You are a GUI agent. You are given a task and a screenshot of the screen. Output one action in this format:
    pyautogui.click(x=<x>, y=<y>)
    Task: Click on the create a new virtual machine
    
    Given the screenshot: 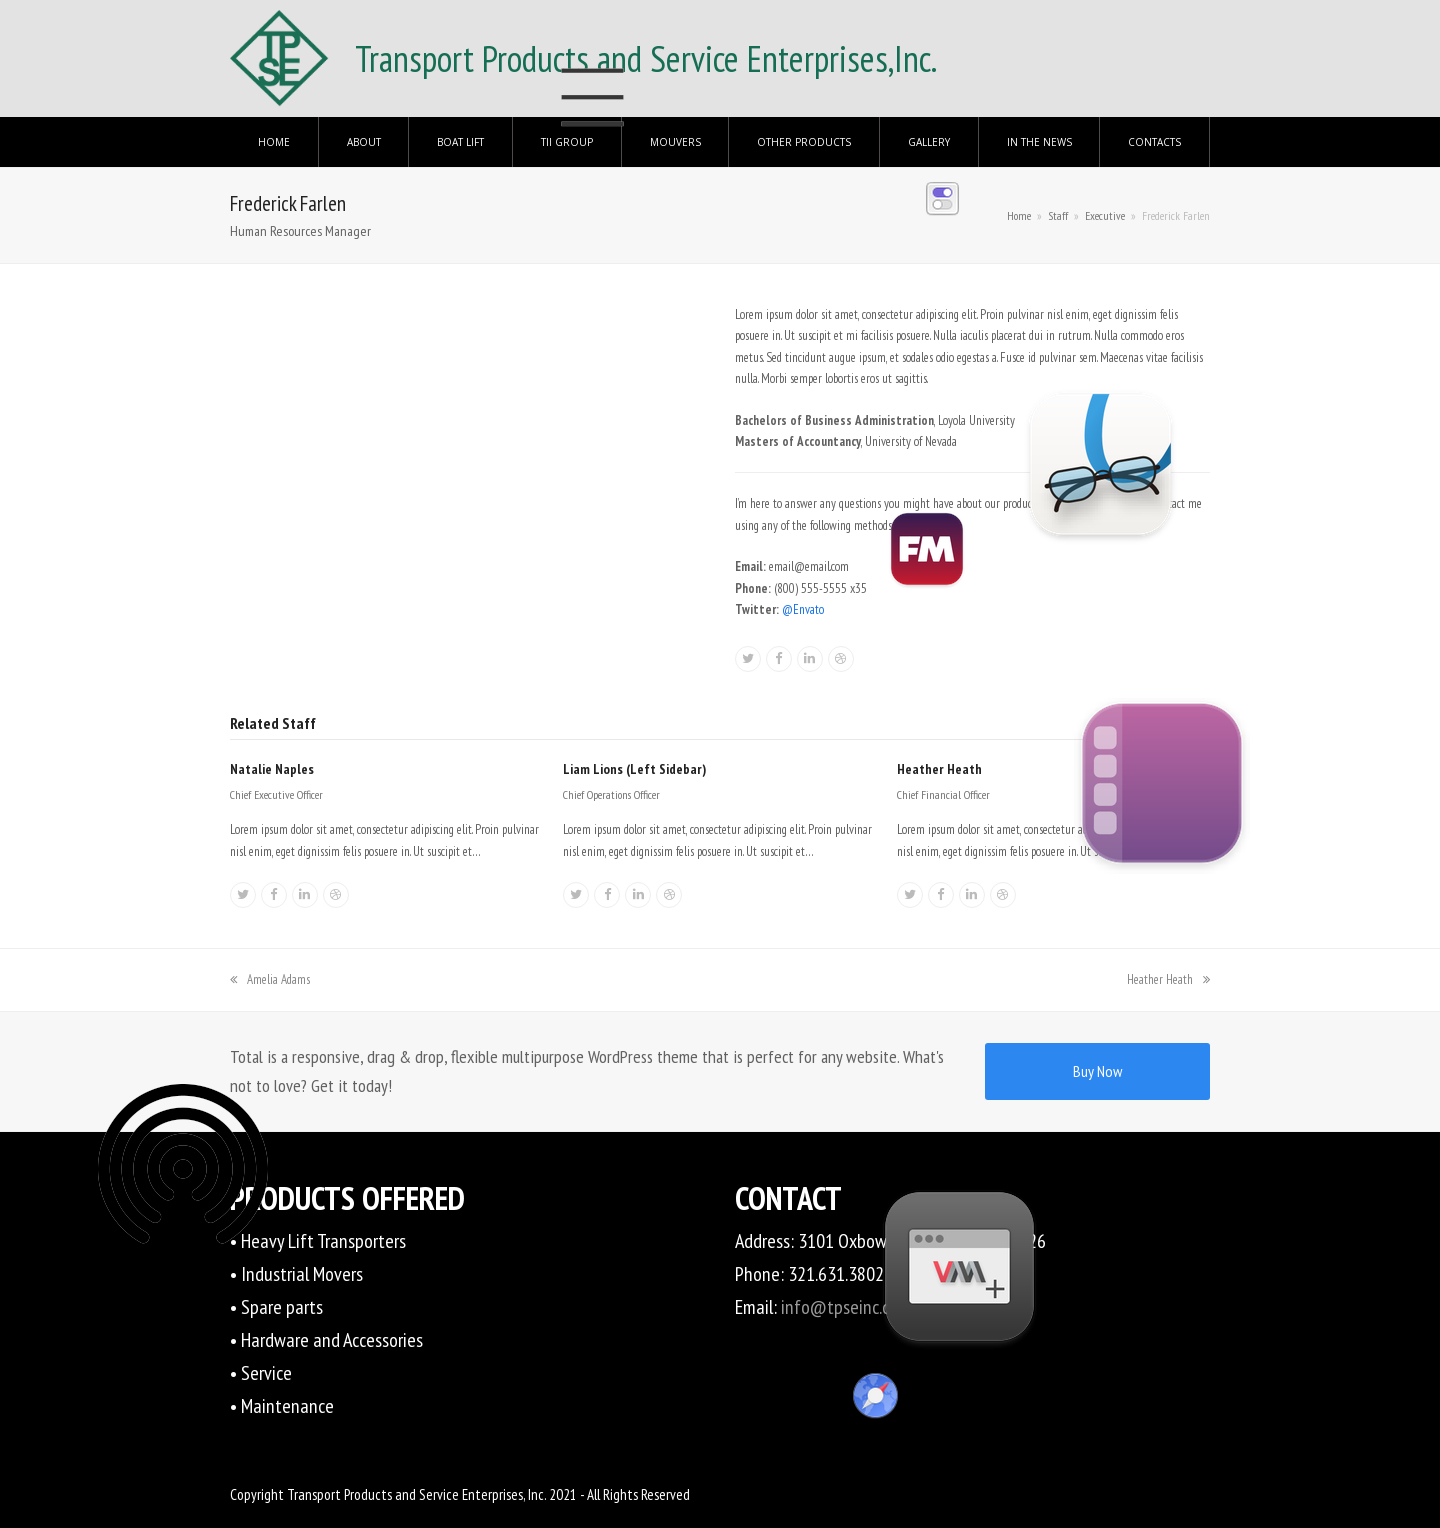 What is the action you would take?
    pyautogui.click(x=959, y=1266)
    